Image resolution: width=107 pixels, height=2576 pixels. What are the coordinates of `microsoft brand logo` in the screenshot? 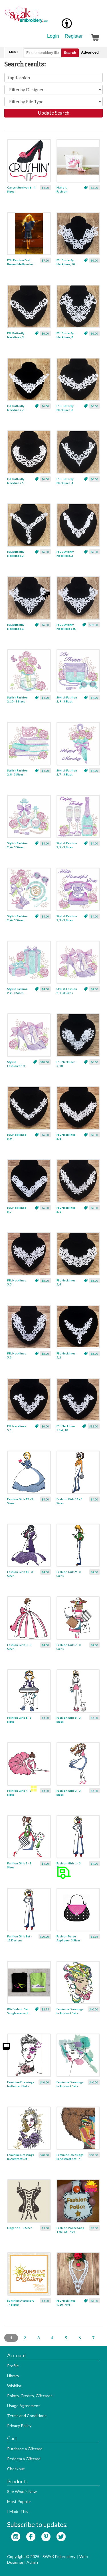 It's located at (34, 1789).